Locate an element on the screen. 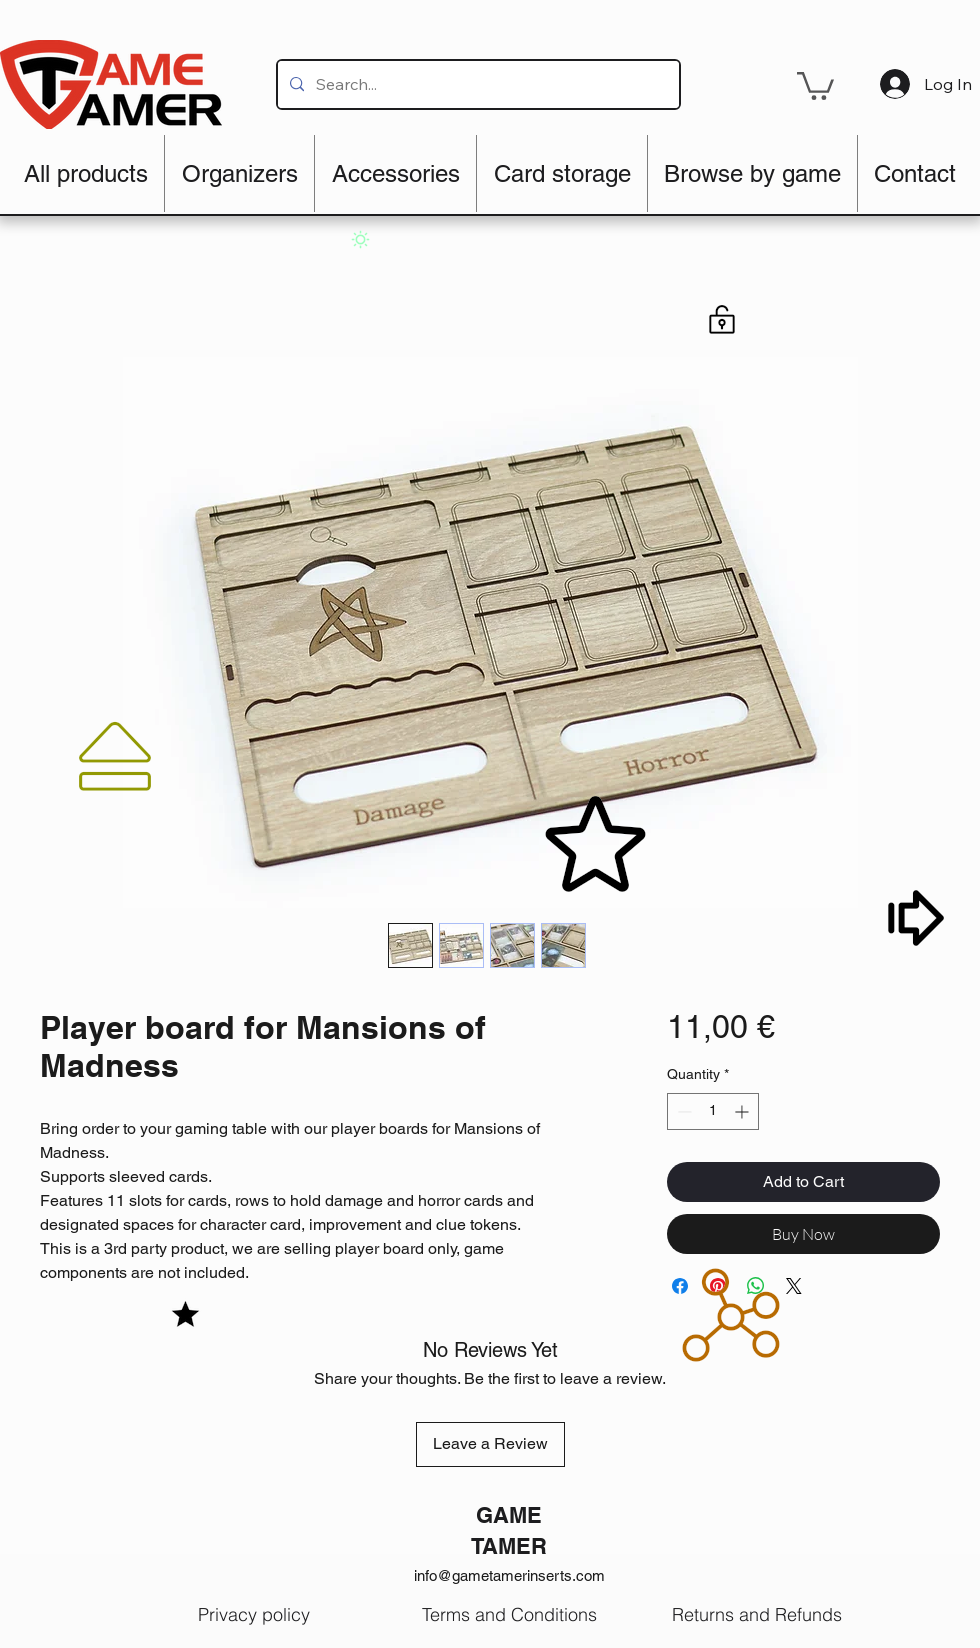 The height and width of the screenshot is (1648, 980). view network connections or relationships is located at coordinates (731, 1317).